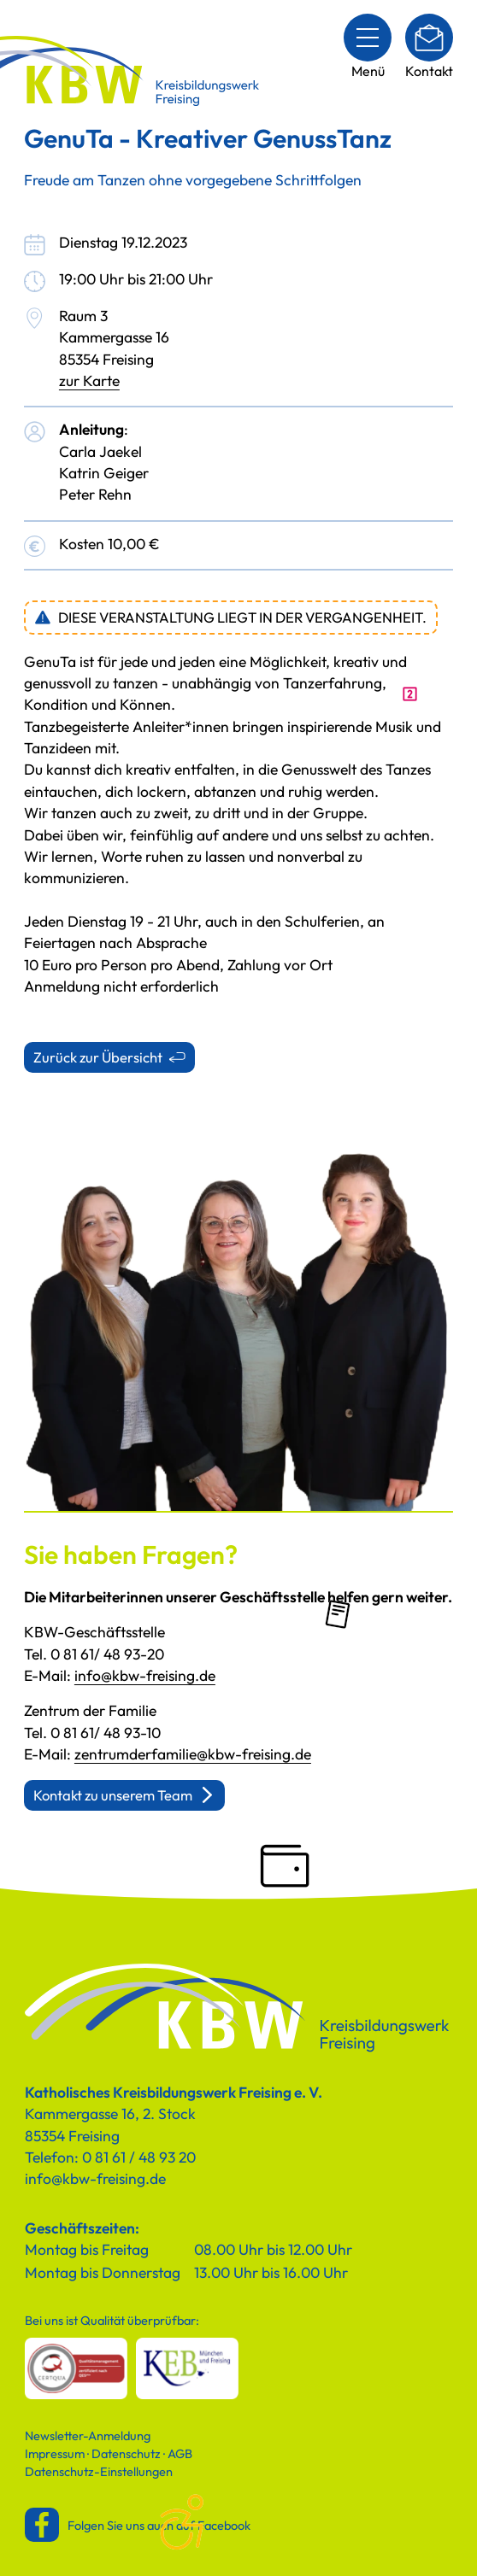 The height and width of the screenshot is (2576, 477). Describe the element at coordinates (284, 1868) in the screenshot. I see `access your wallet or payment methods` at that location.